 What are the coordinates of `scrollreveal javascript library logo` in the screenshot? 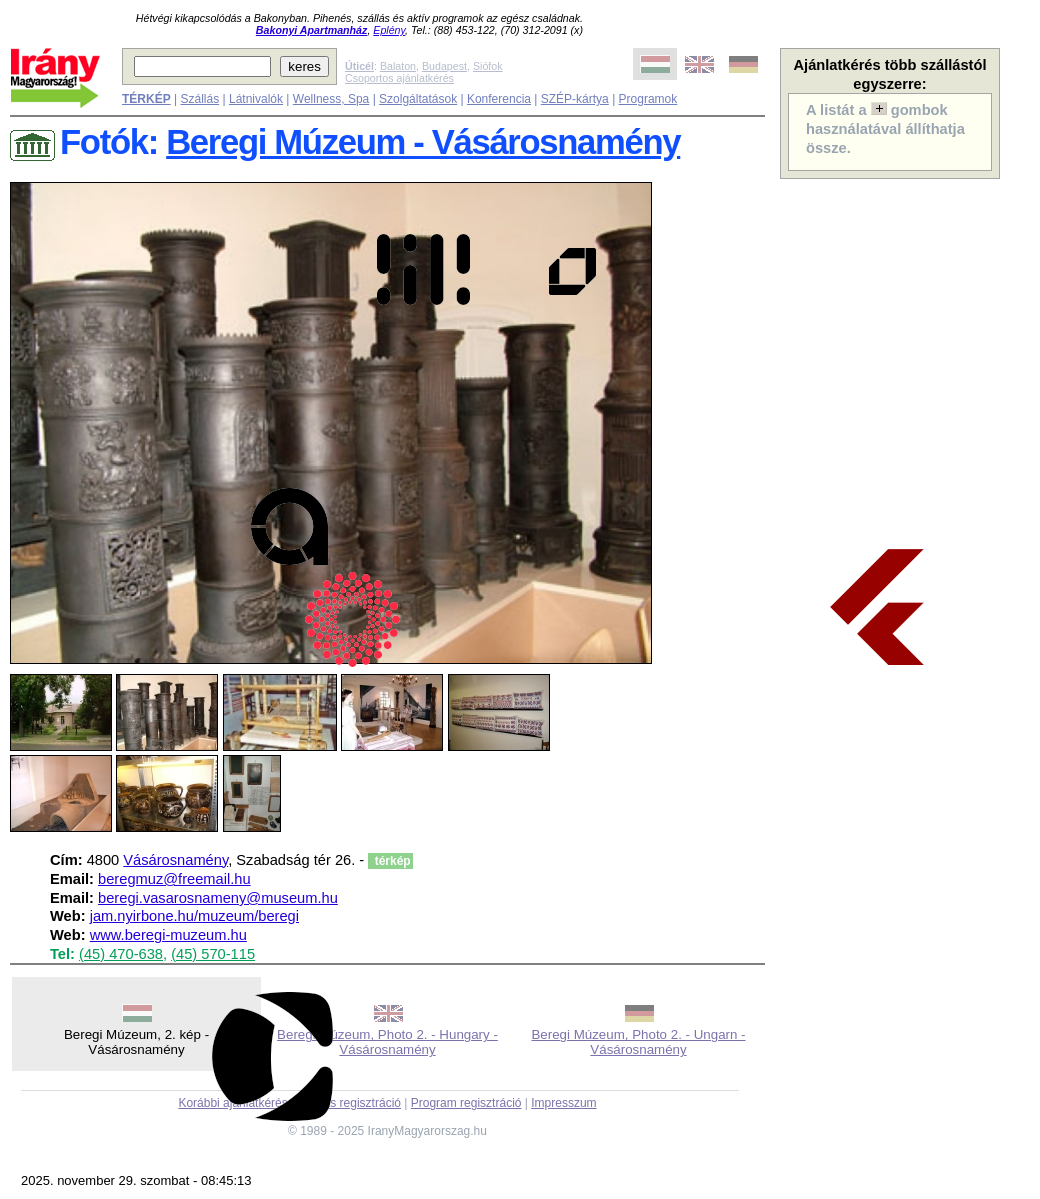 It's located at (423, 269).